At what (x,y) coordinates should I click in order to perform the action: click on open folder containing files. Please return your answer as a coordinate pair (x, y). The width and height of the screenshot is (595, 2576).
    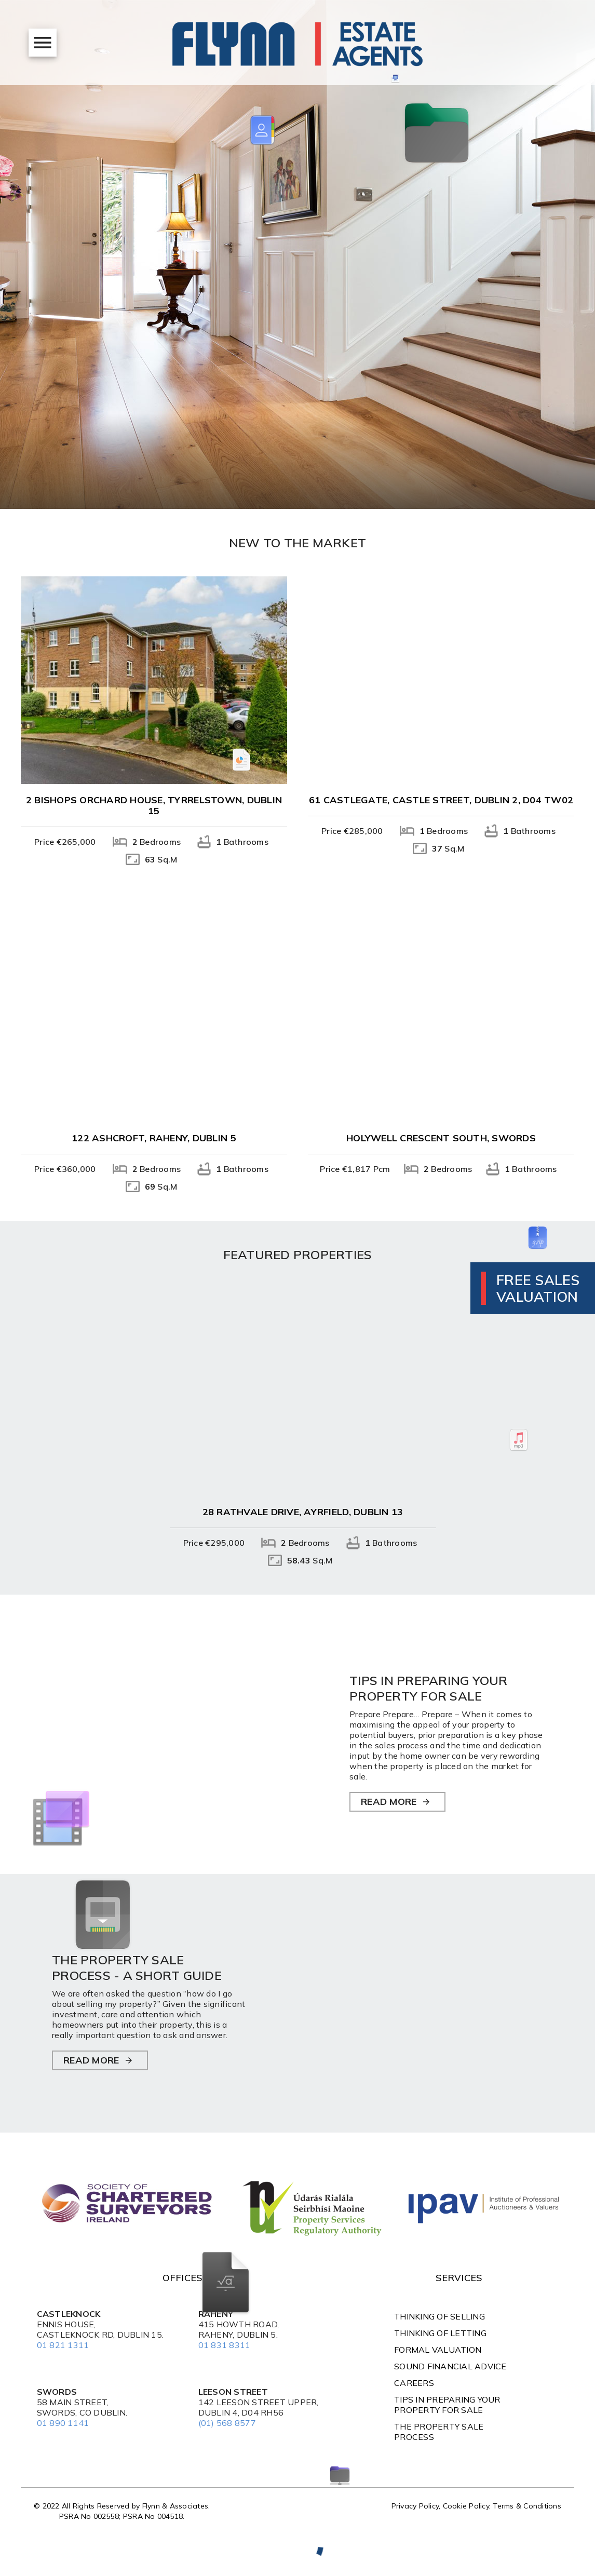
    Looking at the image, I should click on (437, 133).